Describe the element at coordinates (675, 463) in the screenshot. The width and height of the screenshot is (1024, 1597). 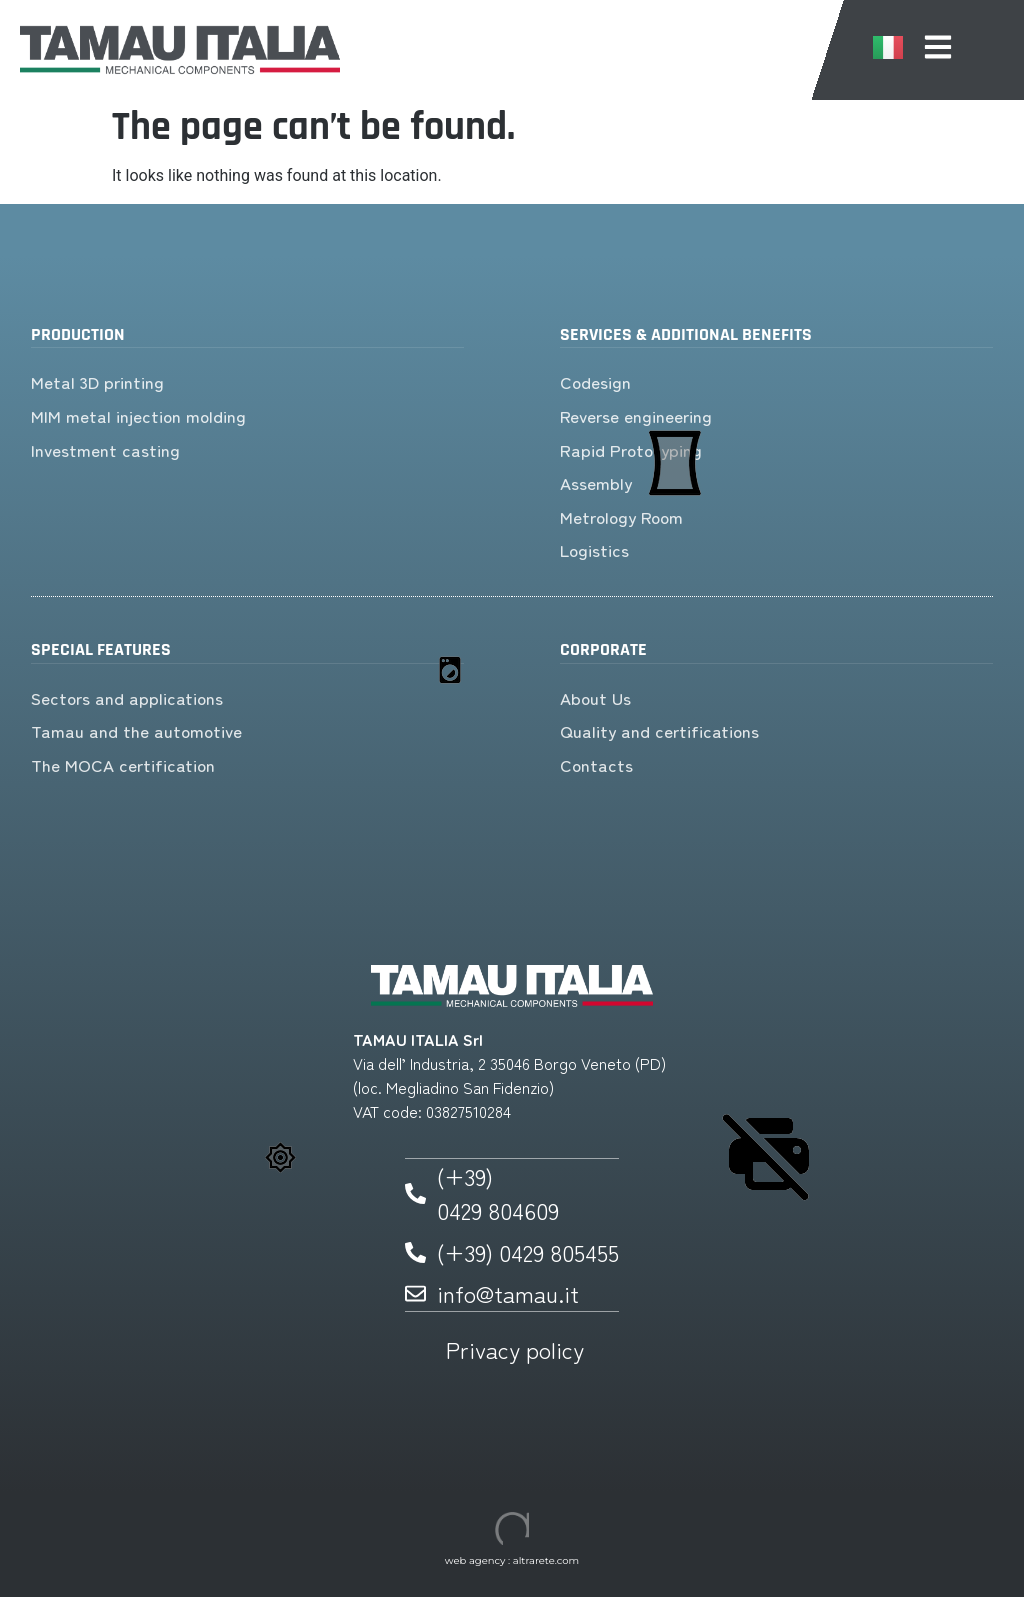
I see `switch to vertical panorama mode` at that location.